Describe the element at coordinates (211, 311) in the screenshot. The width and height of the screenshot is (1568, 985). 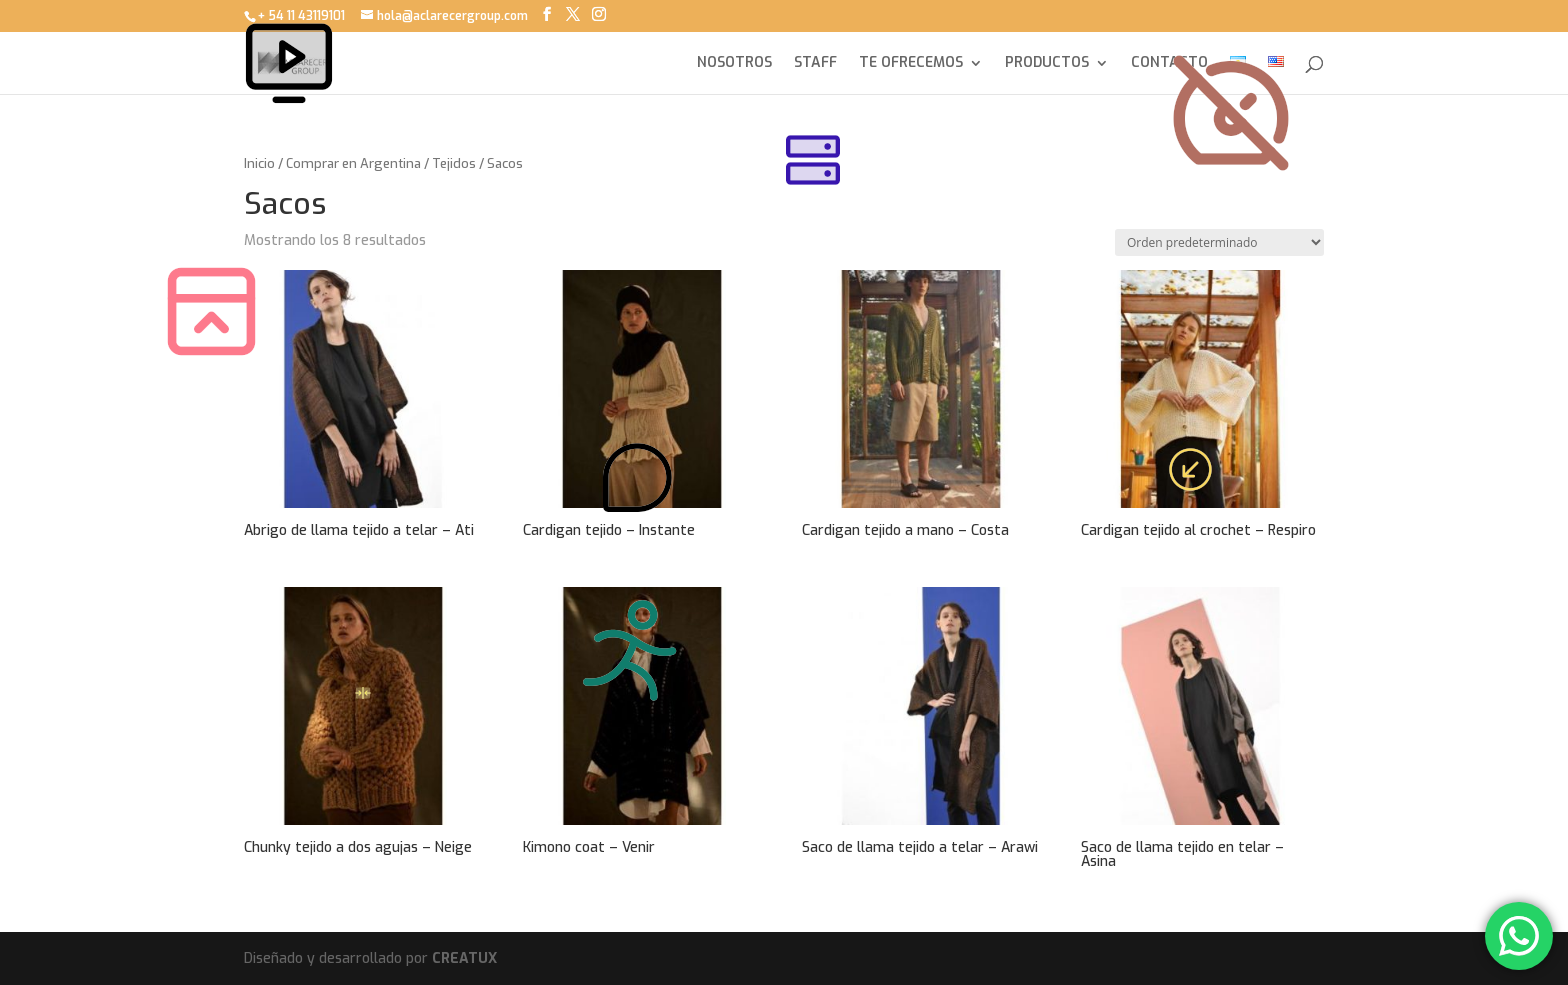
I see `collapse top panel` at that location.